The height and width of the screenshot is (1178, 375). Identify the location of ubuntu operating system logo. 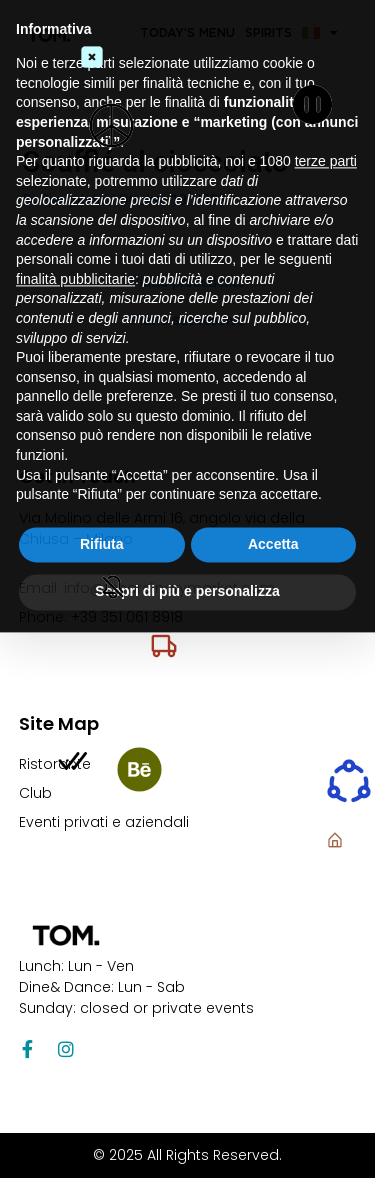
(349, 781).